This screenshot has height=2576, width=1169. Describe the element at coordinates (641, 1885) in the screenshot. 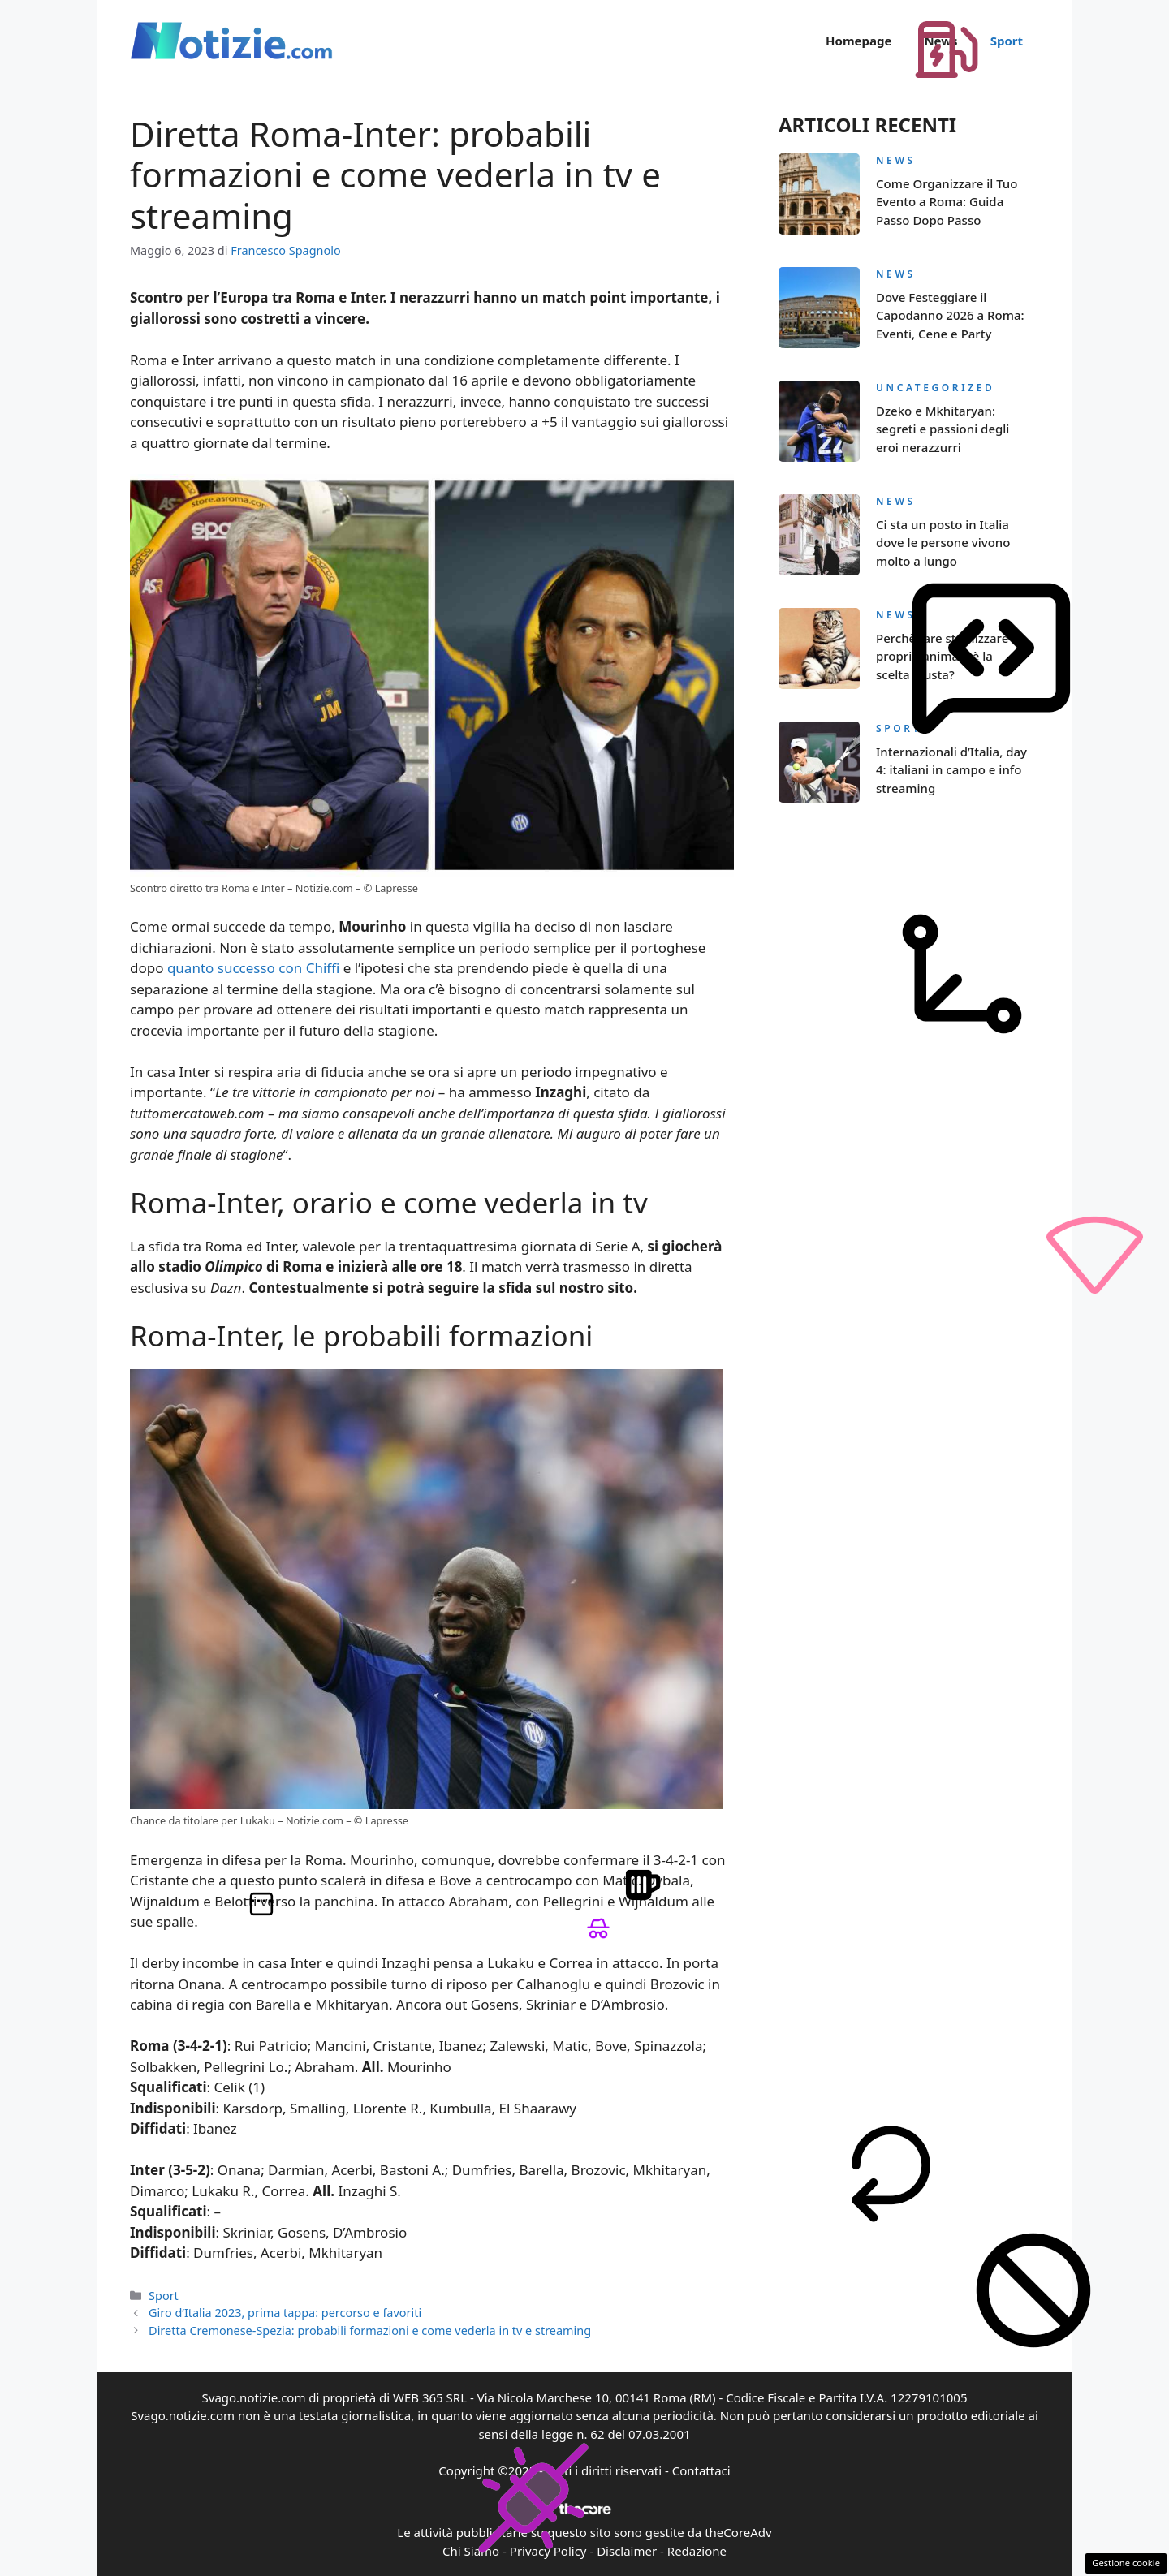

I see `view nearby bars or breweries` at that location.